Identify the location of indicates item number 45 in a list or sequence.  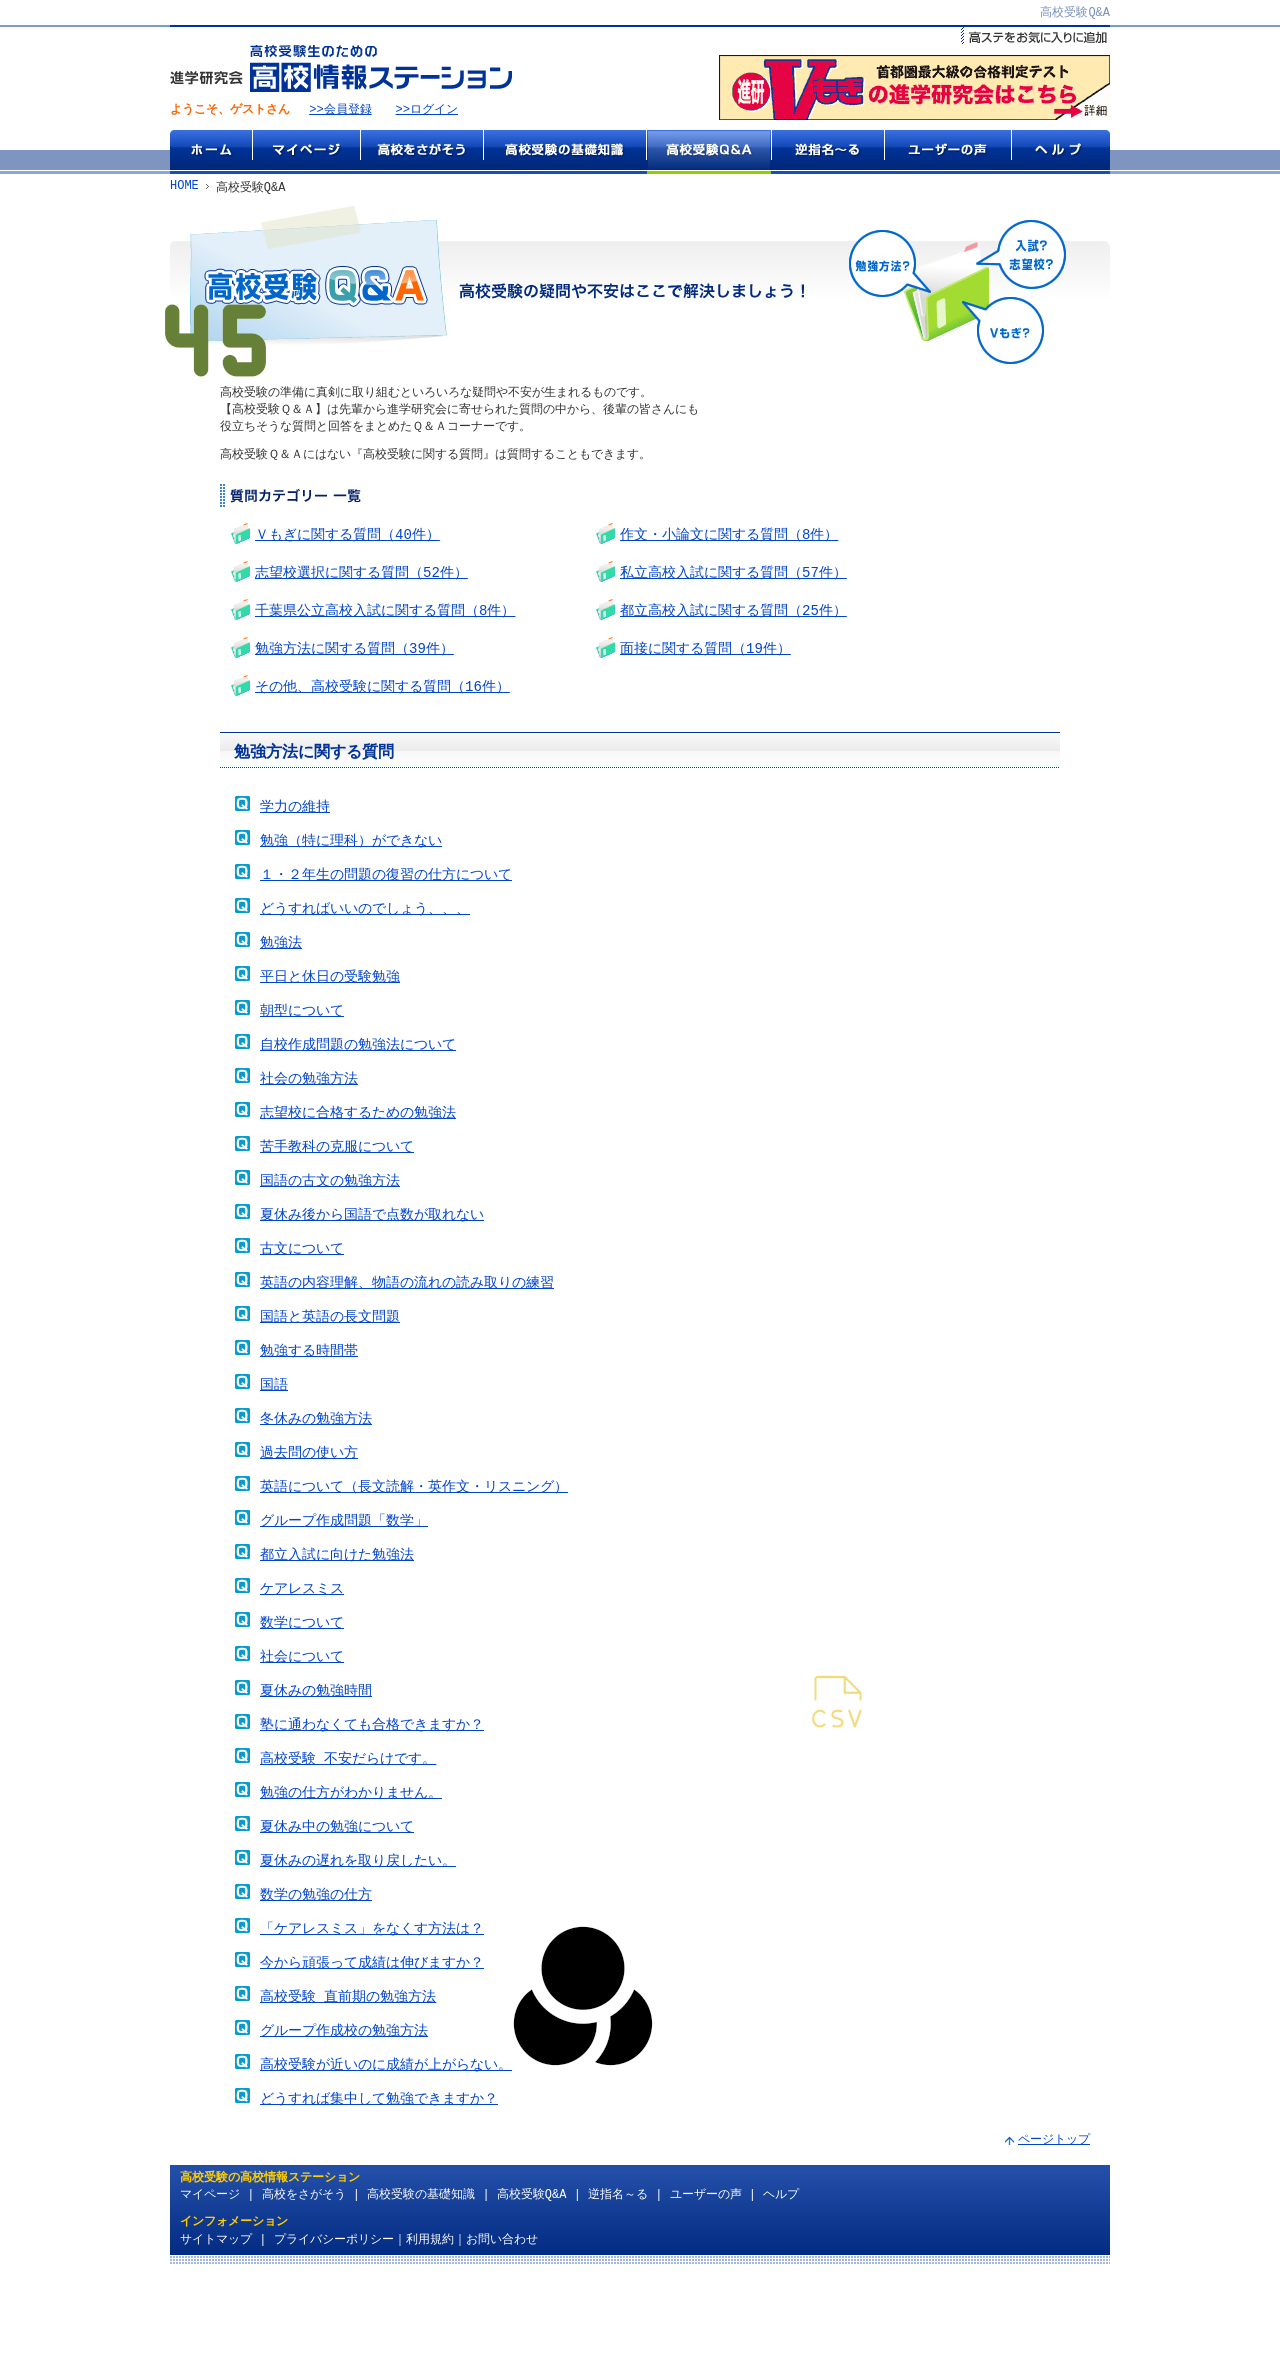
(215, 340).